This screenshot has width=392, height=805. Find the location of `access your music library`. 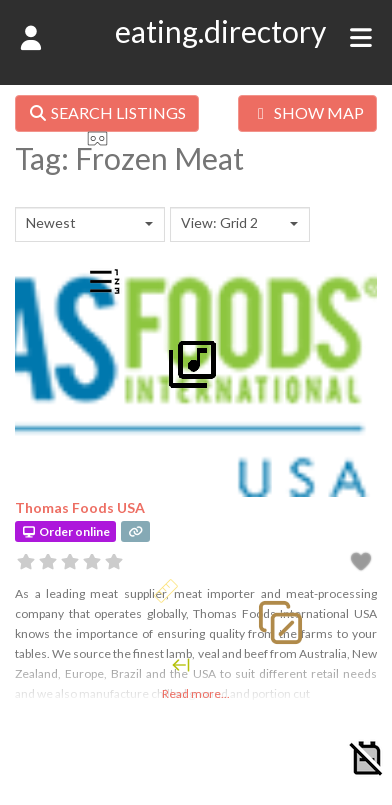

access your music library is located at coordinates (192, 364).